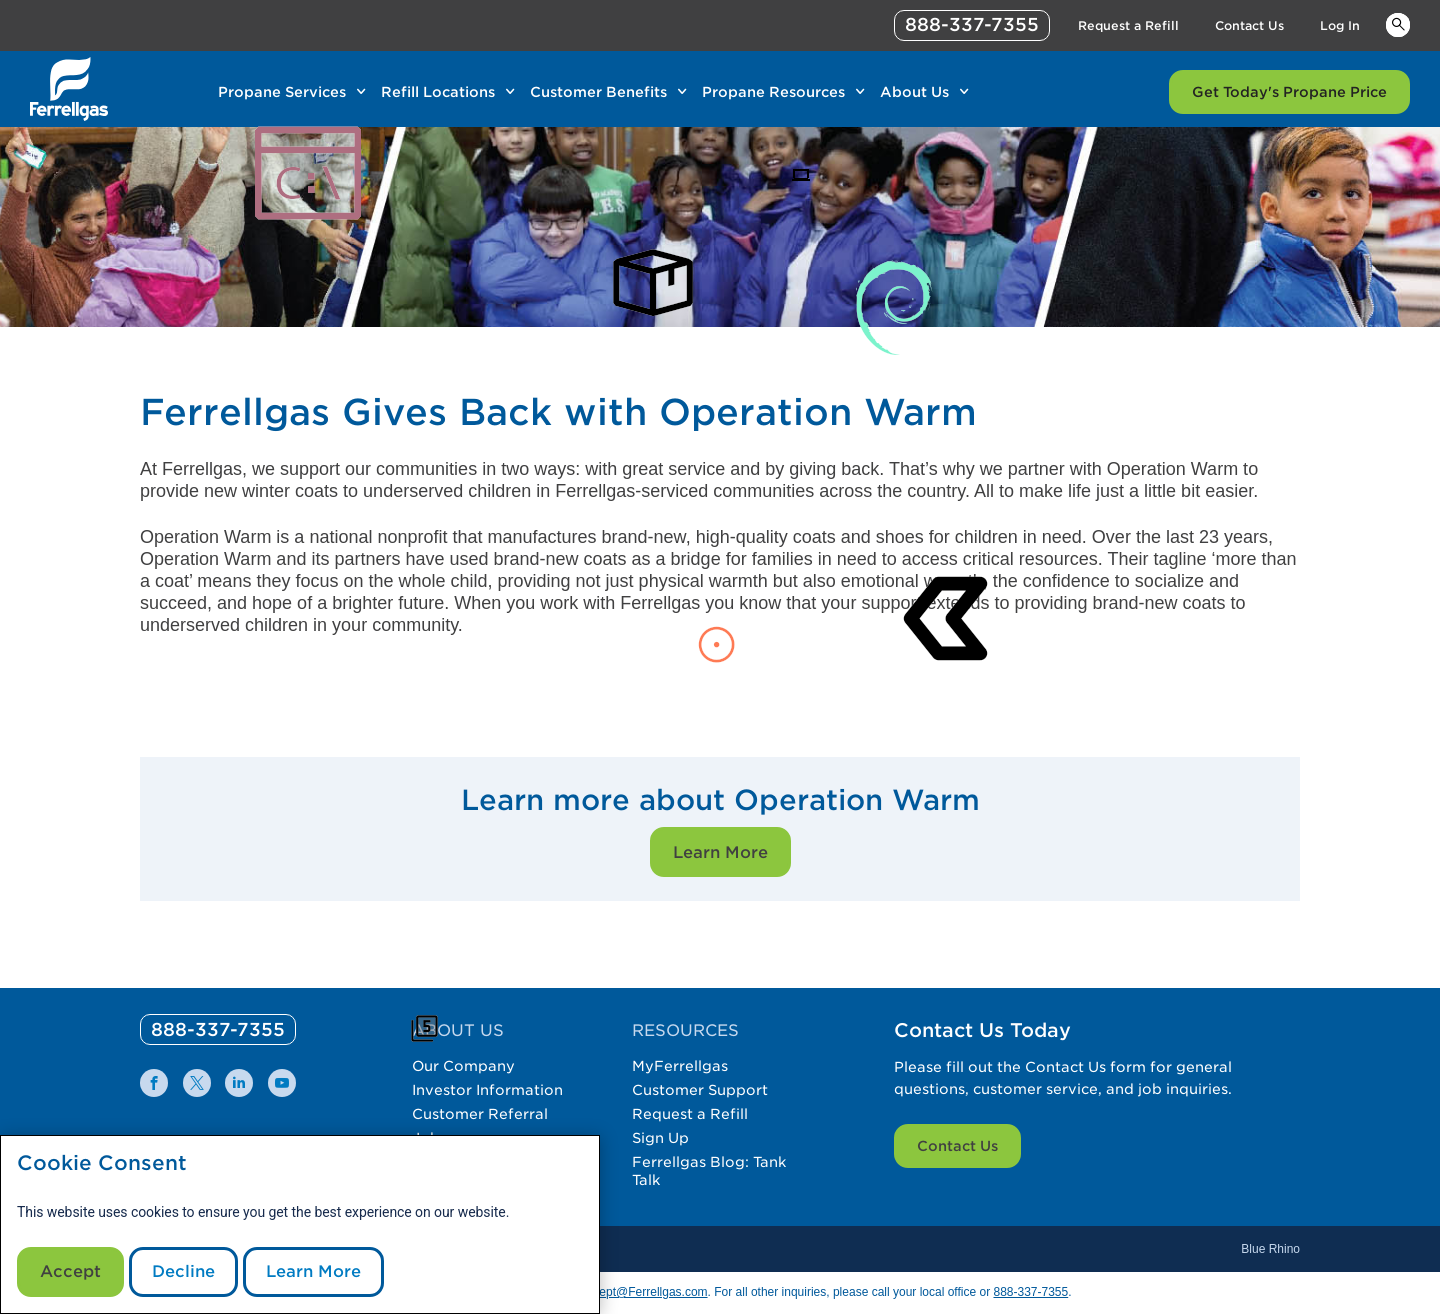  I want to click on access desktop or computer settings, so click(801, 175).